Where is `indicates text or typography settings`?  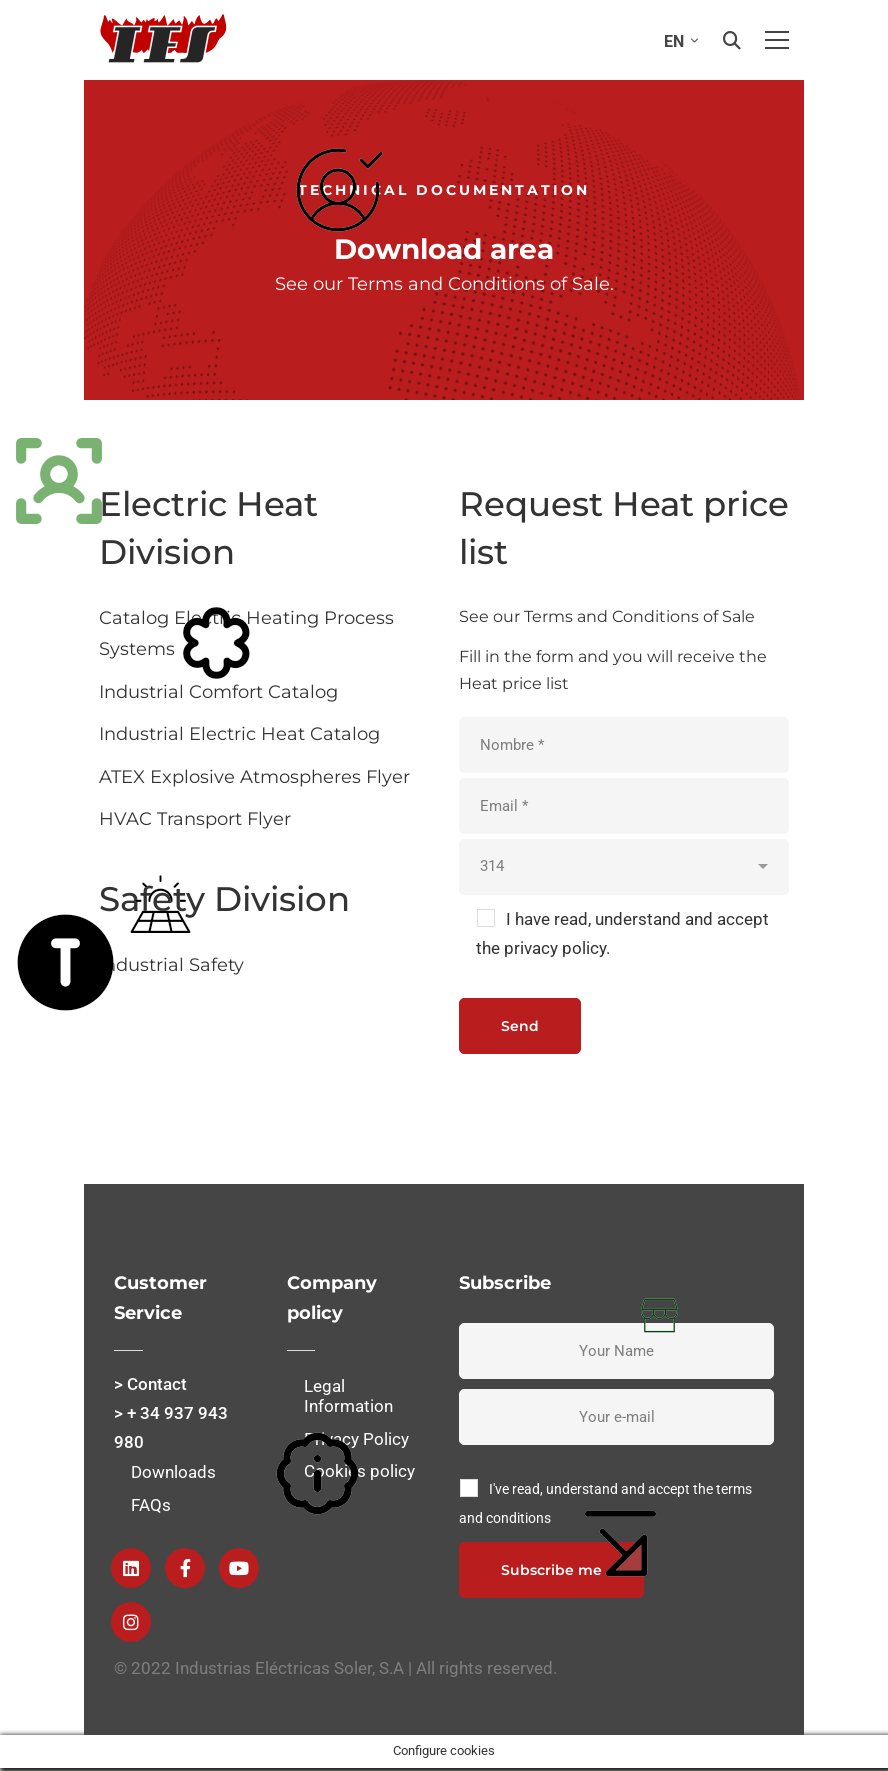
indicates text or typography settings is located at coordinates (65, 962).